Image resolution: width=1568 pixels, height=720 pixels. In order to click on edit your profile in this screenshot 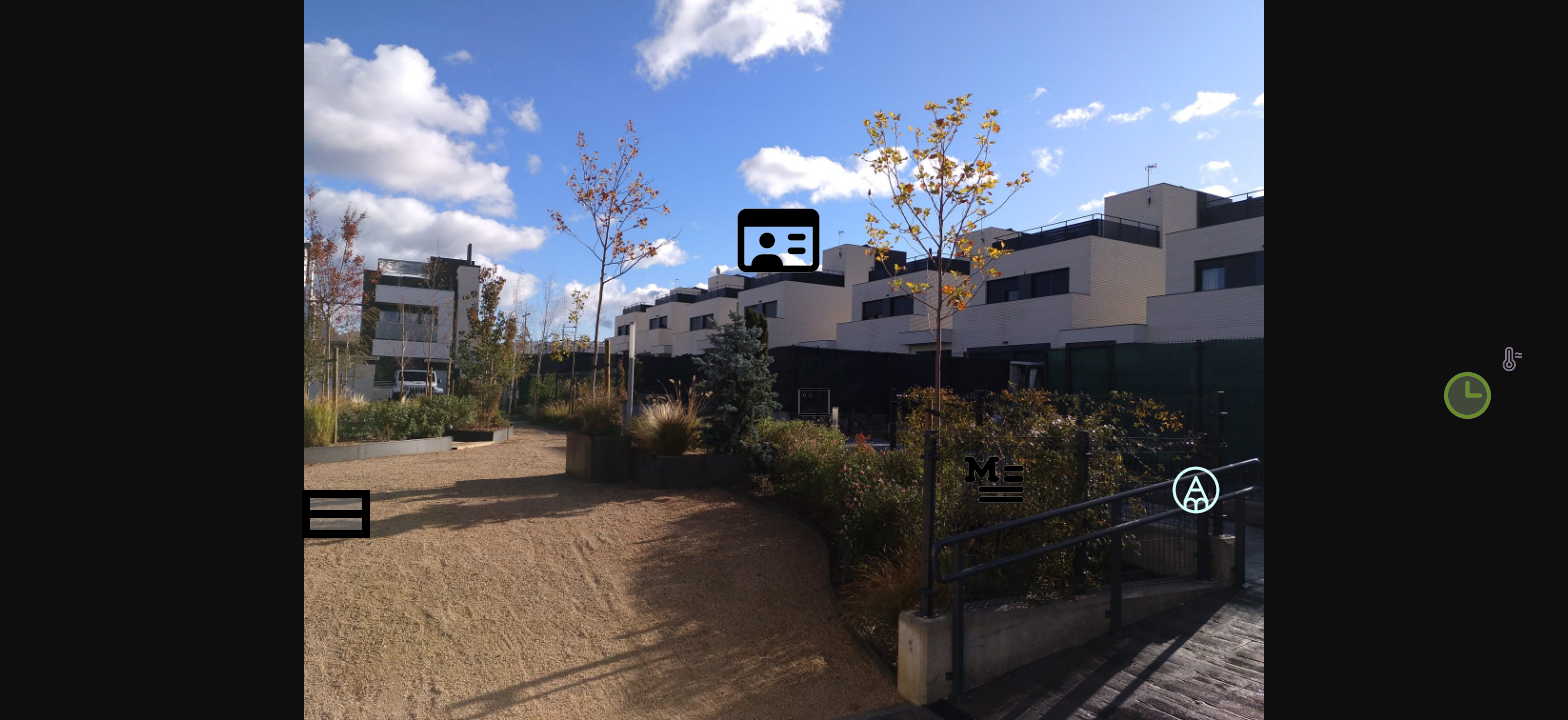, I will do `click(1196, 490)`.